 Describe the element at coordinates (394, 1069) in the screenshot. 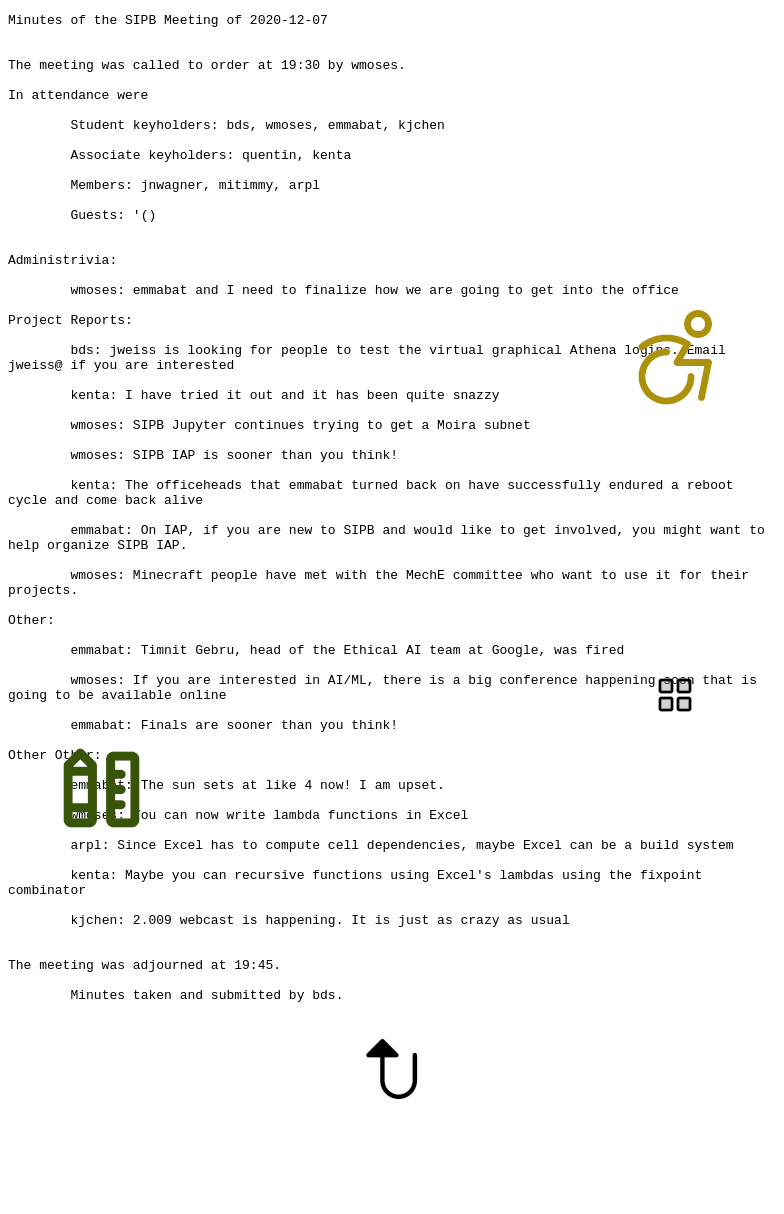

I see `undo or go back to previous state` at that location.